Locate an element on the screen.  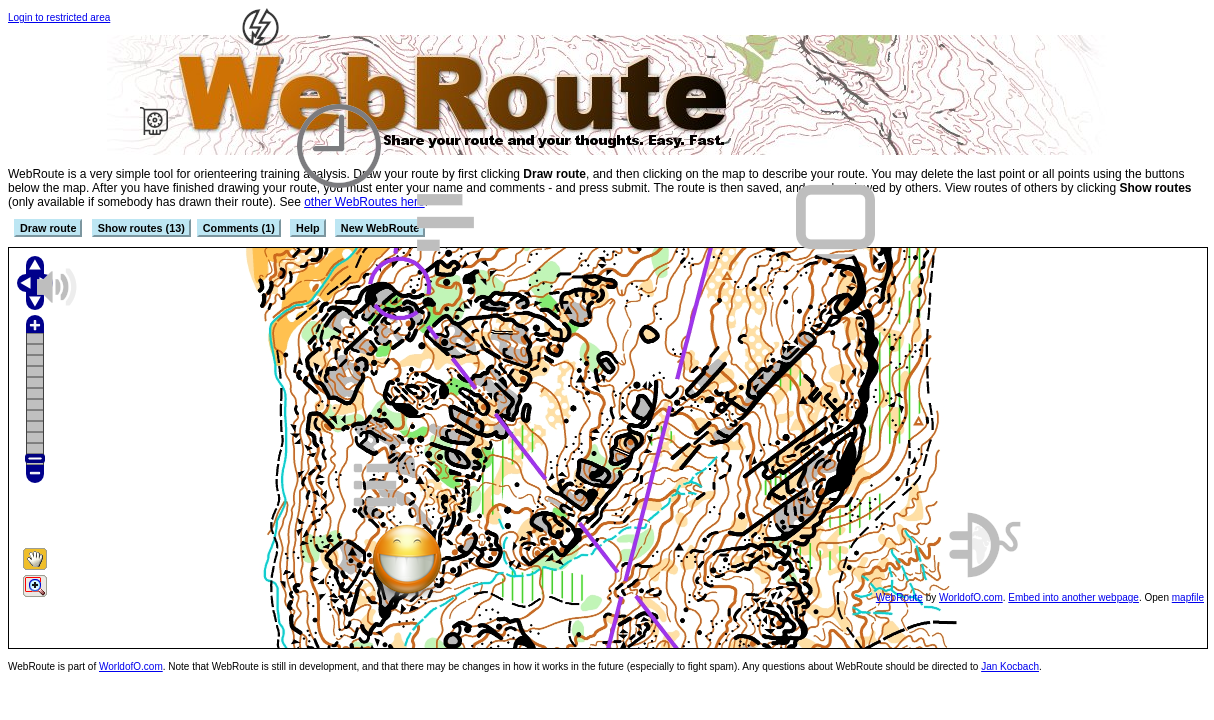
access online accounts settings is located at coordinates (986, 545).